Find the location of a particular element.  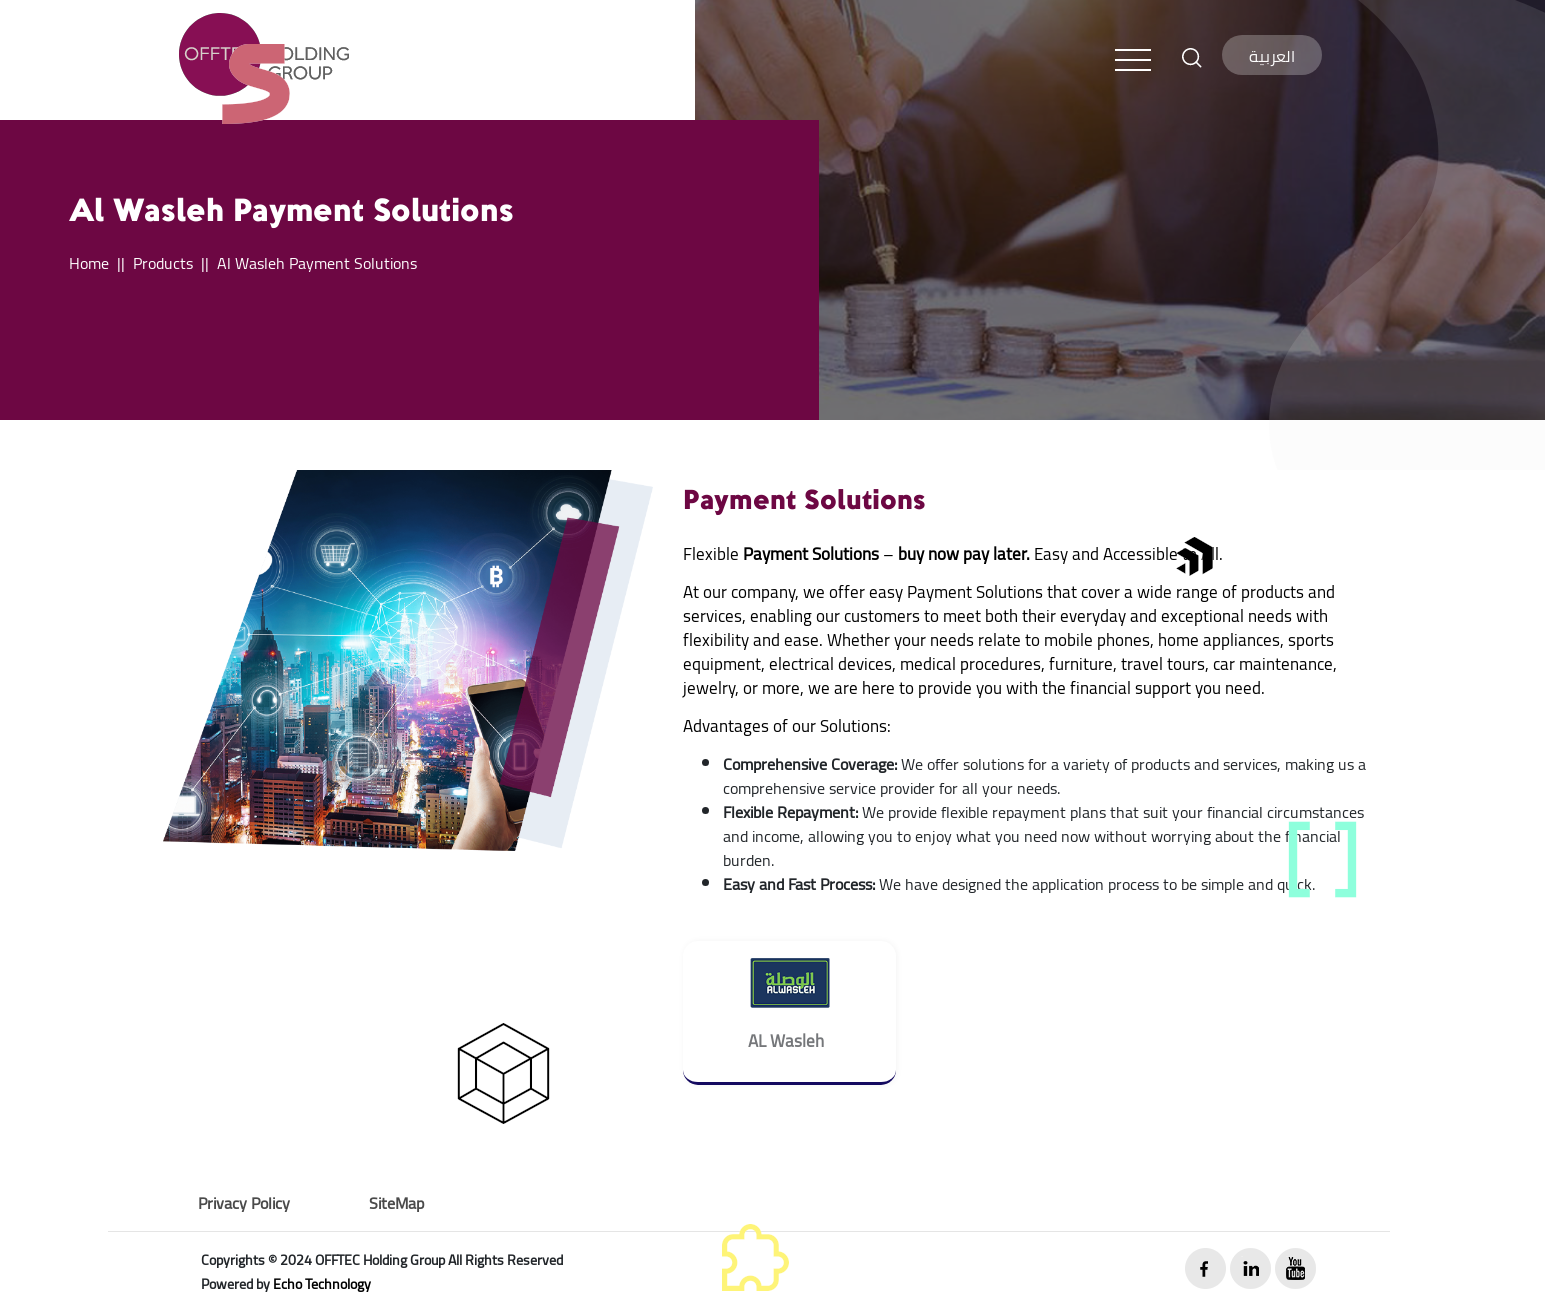

progress software company logo is located at coordinates (1194, 556).